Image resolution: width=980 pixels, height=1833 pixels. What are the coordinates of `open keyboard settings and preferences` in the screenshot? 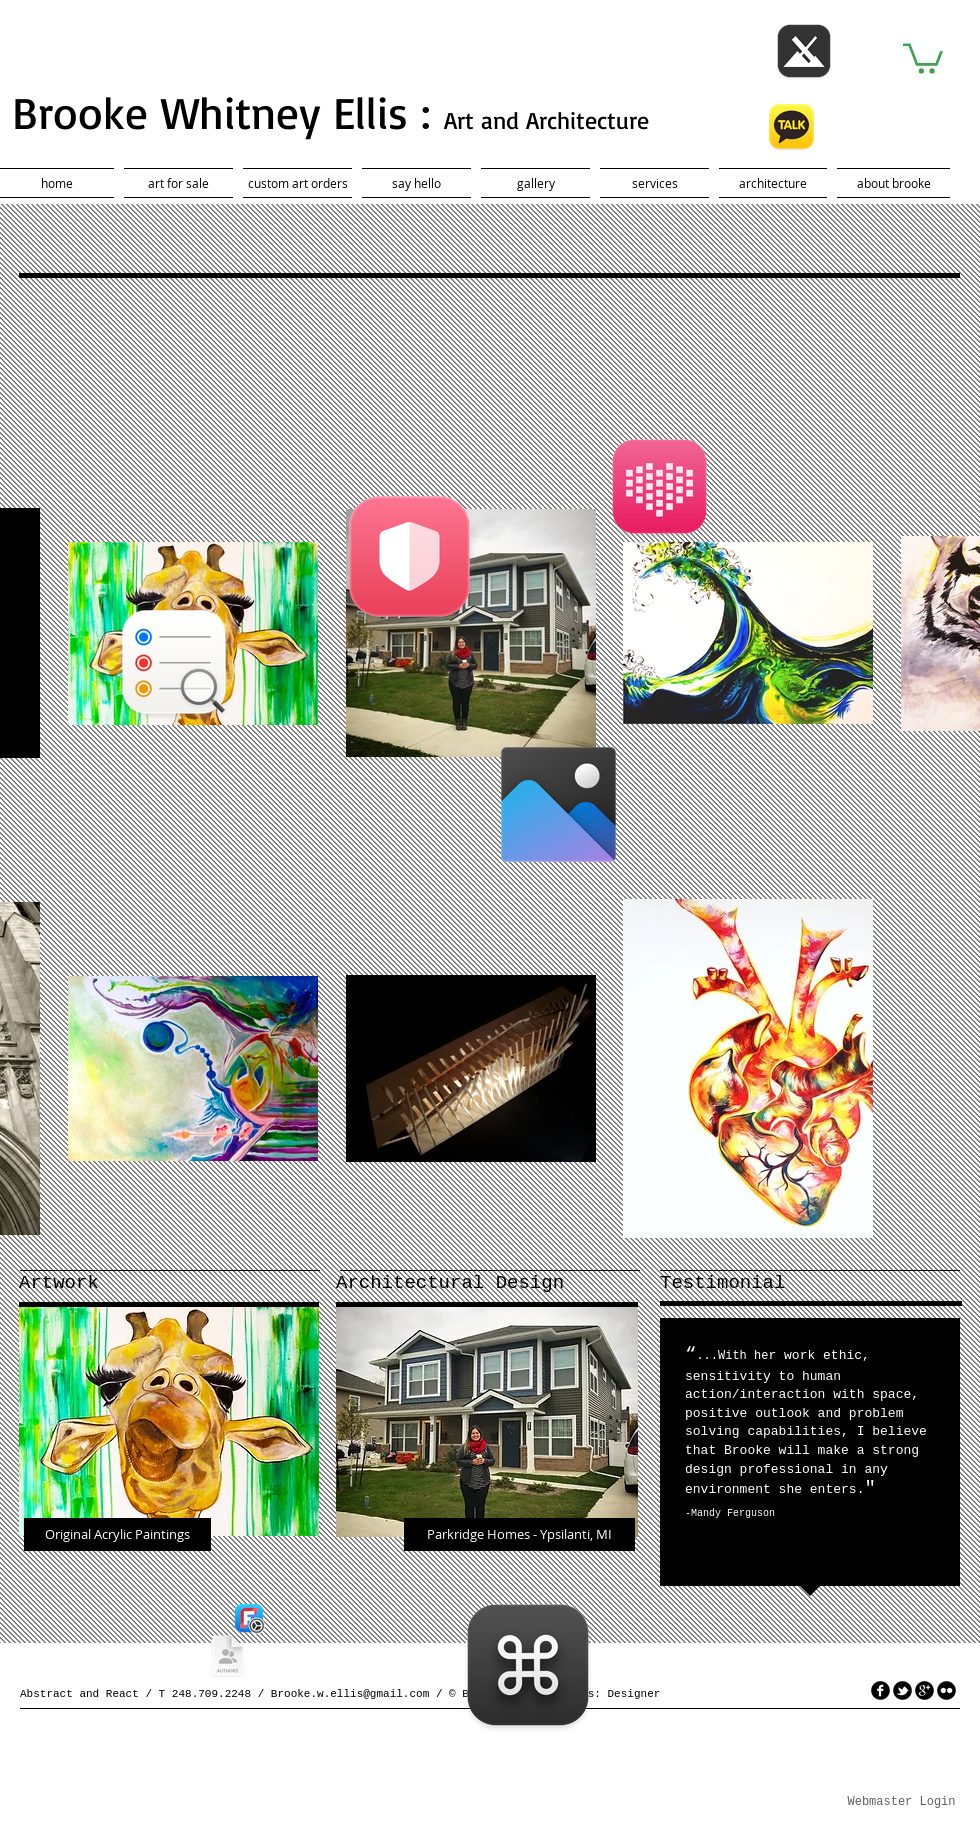 It's located at (528, 1665).